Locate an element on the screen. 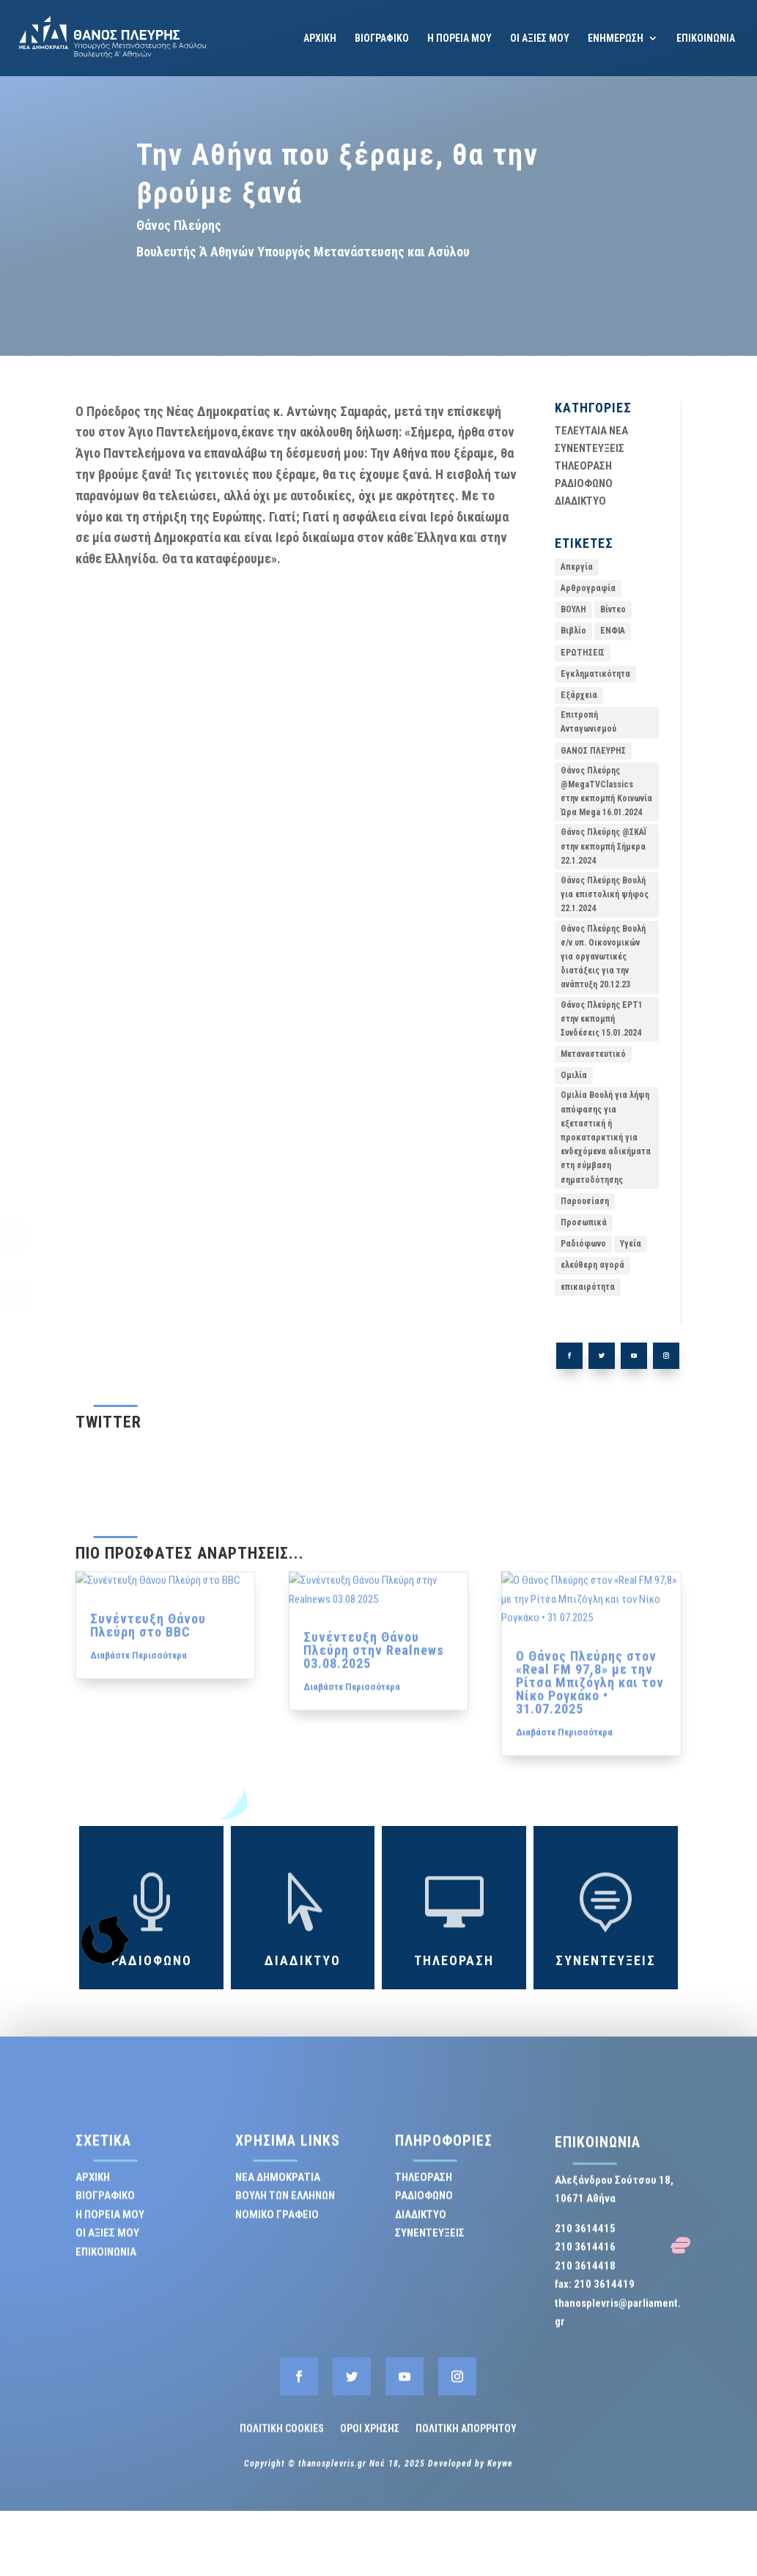 The height and width of the screenshot is (2576, 757). visit the Headphone Zone website or store is located at coordinates (106, 1940).